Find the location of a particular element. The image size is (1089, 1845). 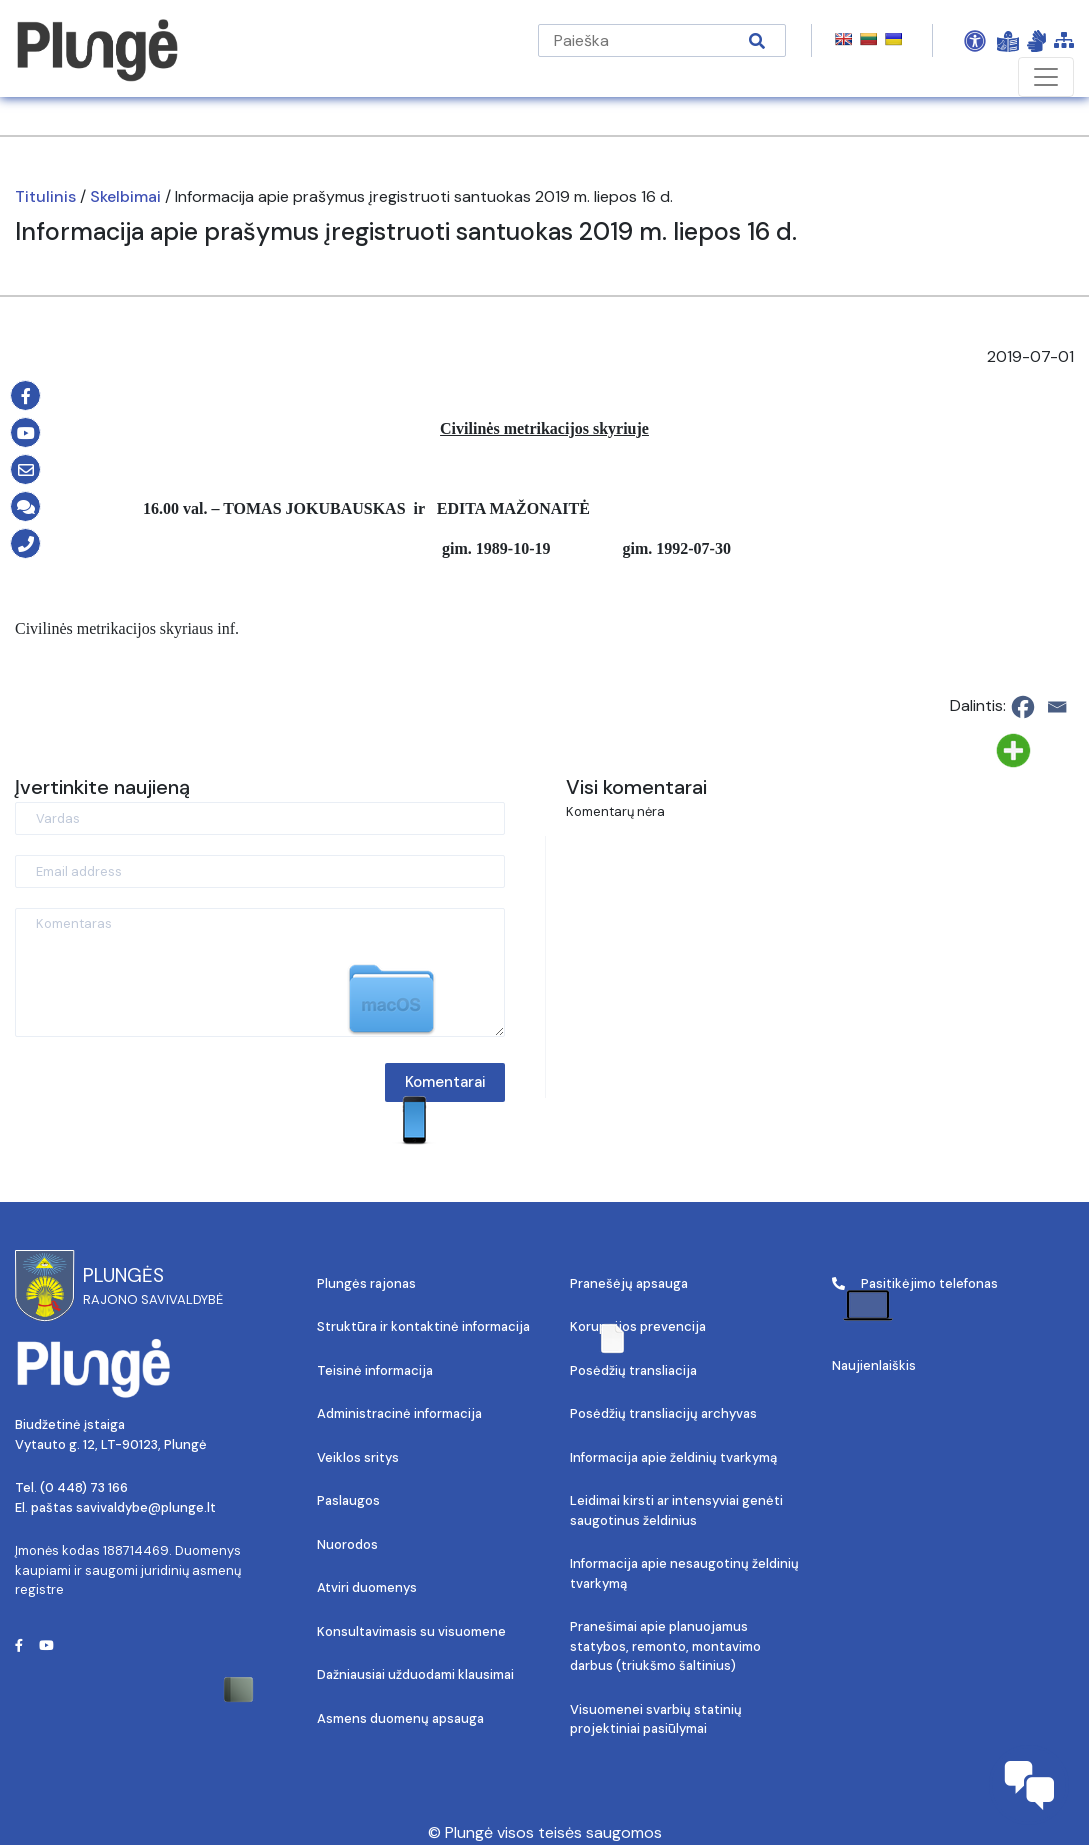

an empty or blank document is located at coordinates (612, 1338).